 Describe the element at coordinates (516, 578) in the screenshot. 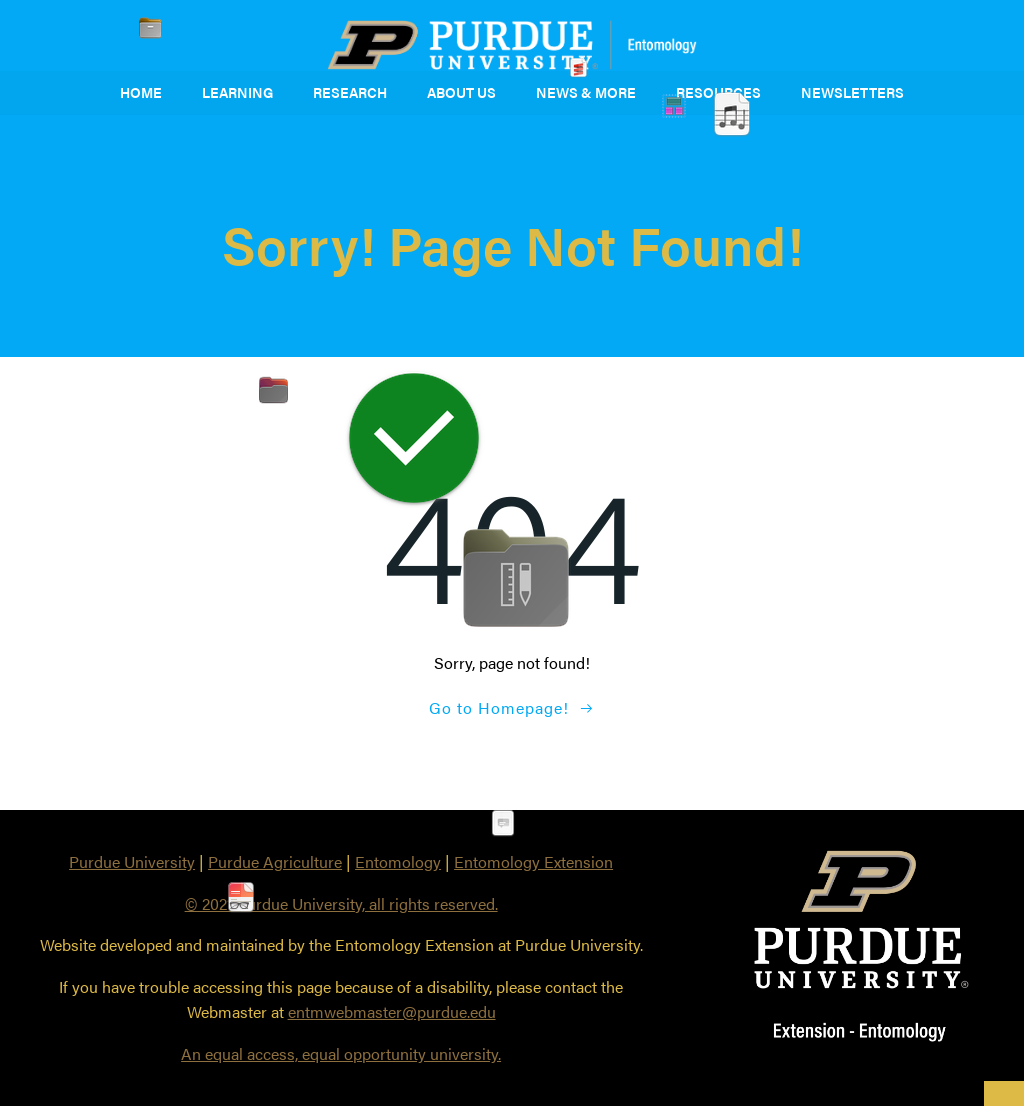

I see `access your templates folder` at that location.